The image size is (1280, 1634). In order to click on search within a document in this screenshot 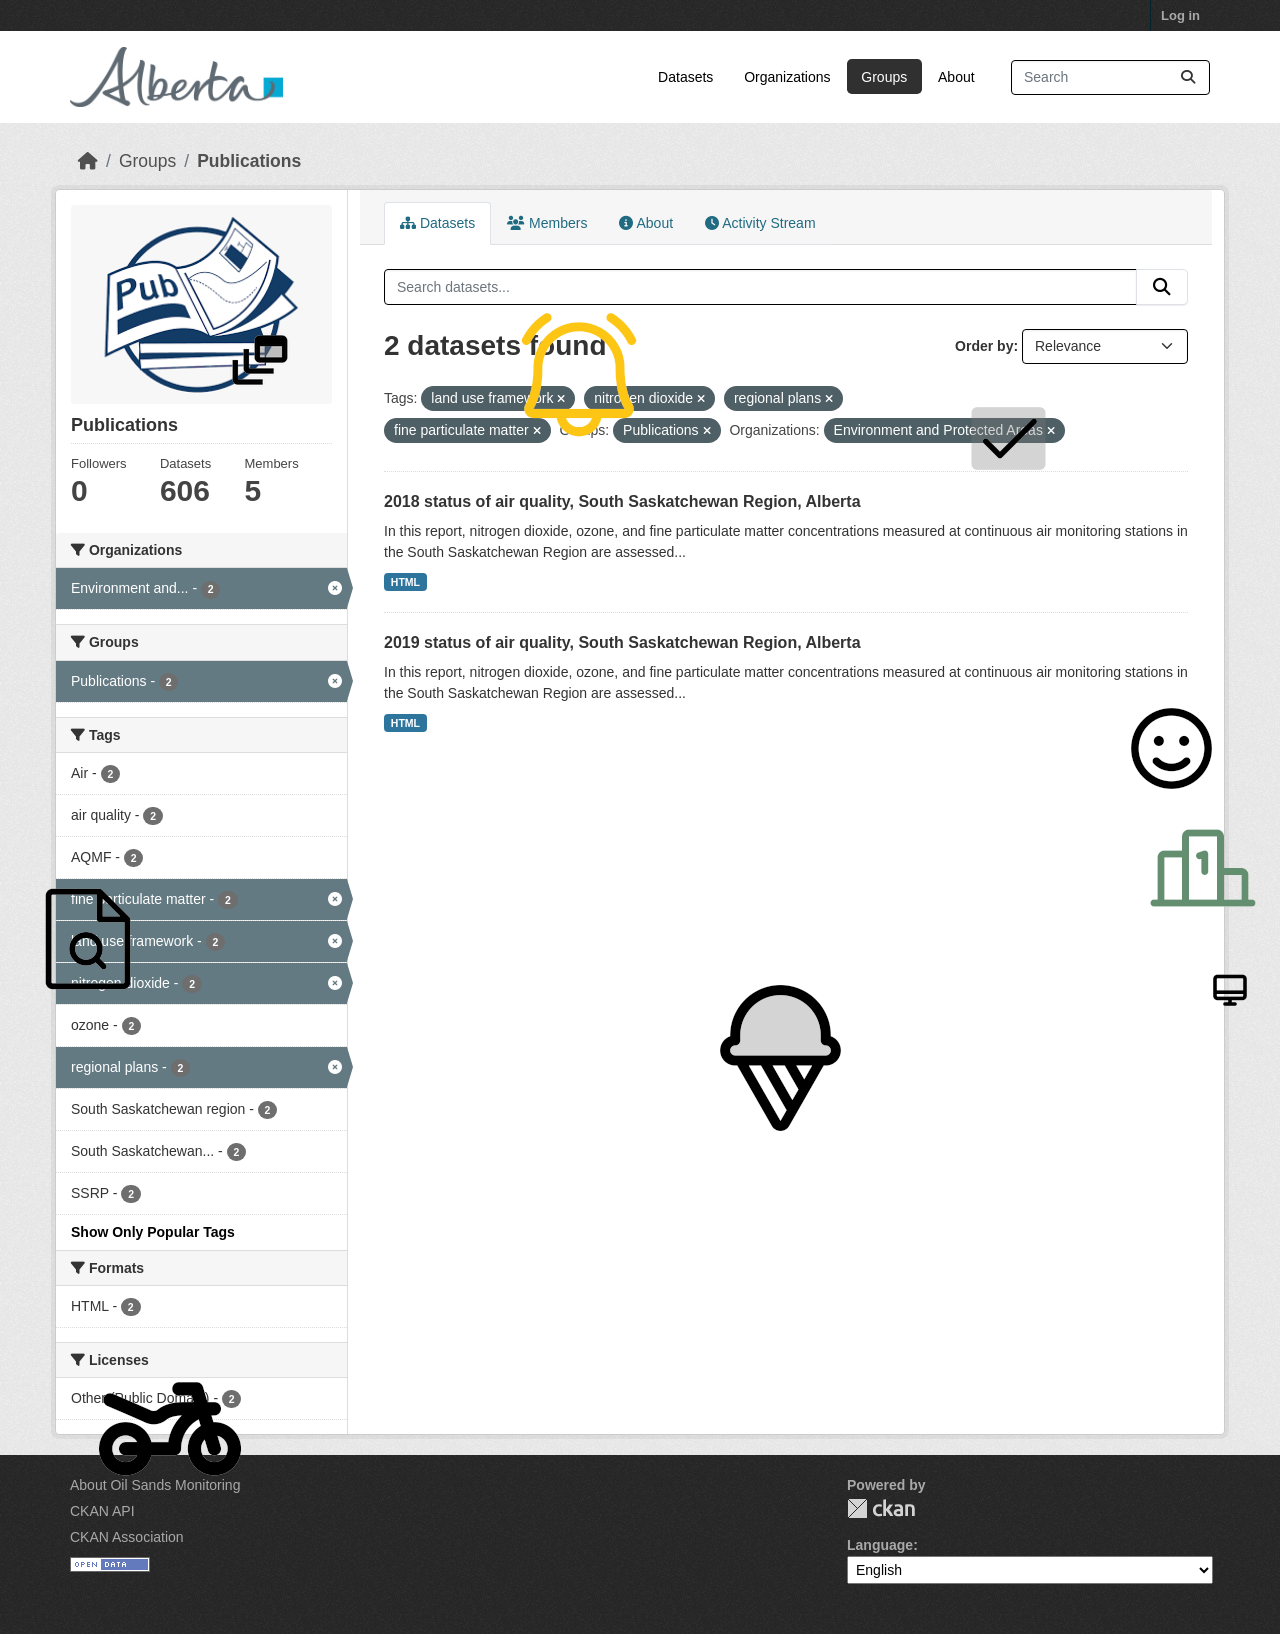, I will do `click(88, 939)`.